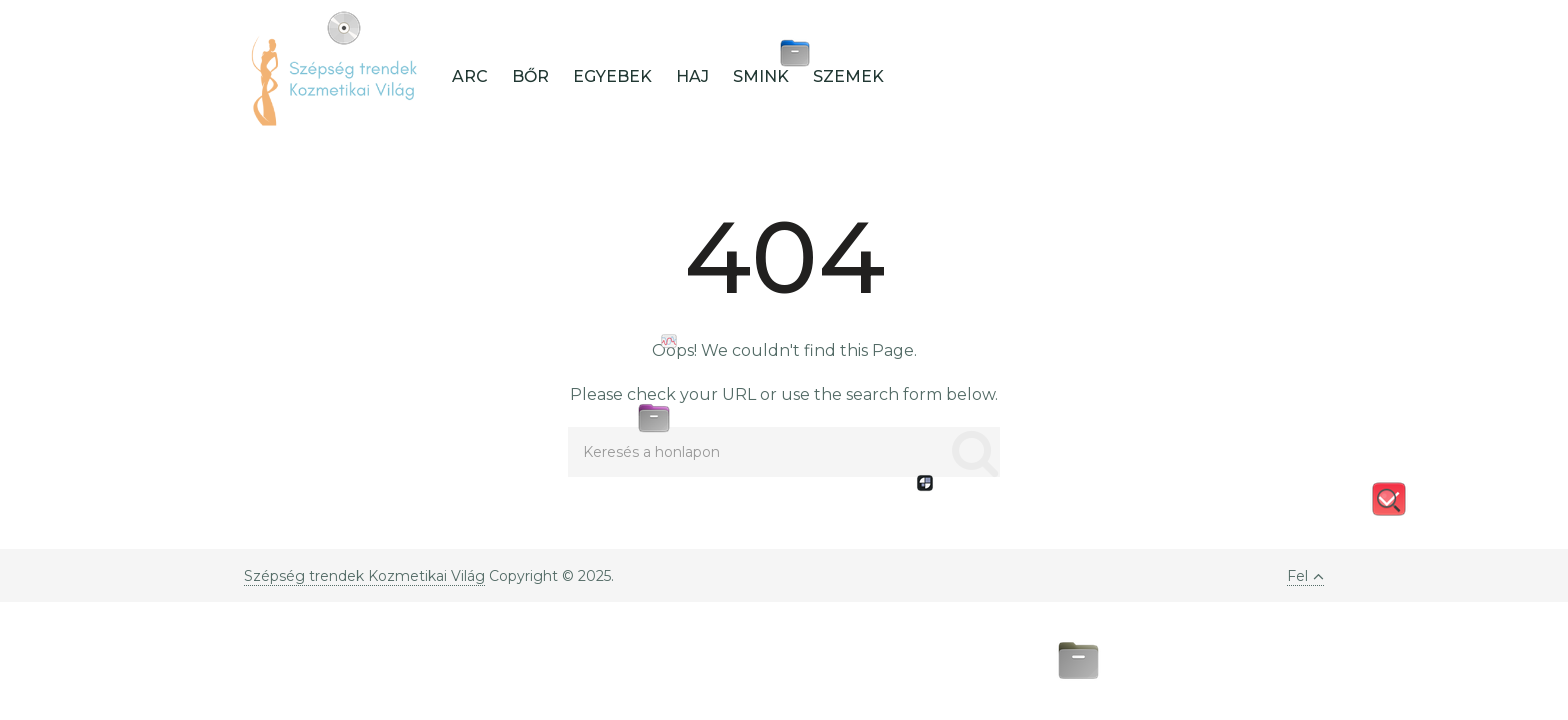  I want to click on open the Nautilus file manager, so click(1078, 660).